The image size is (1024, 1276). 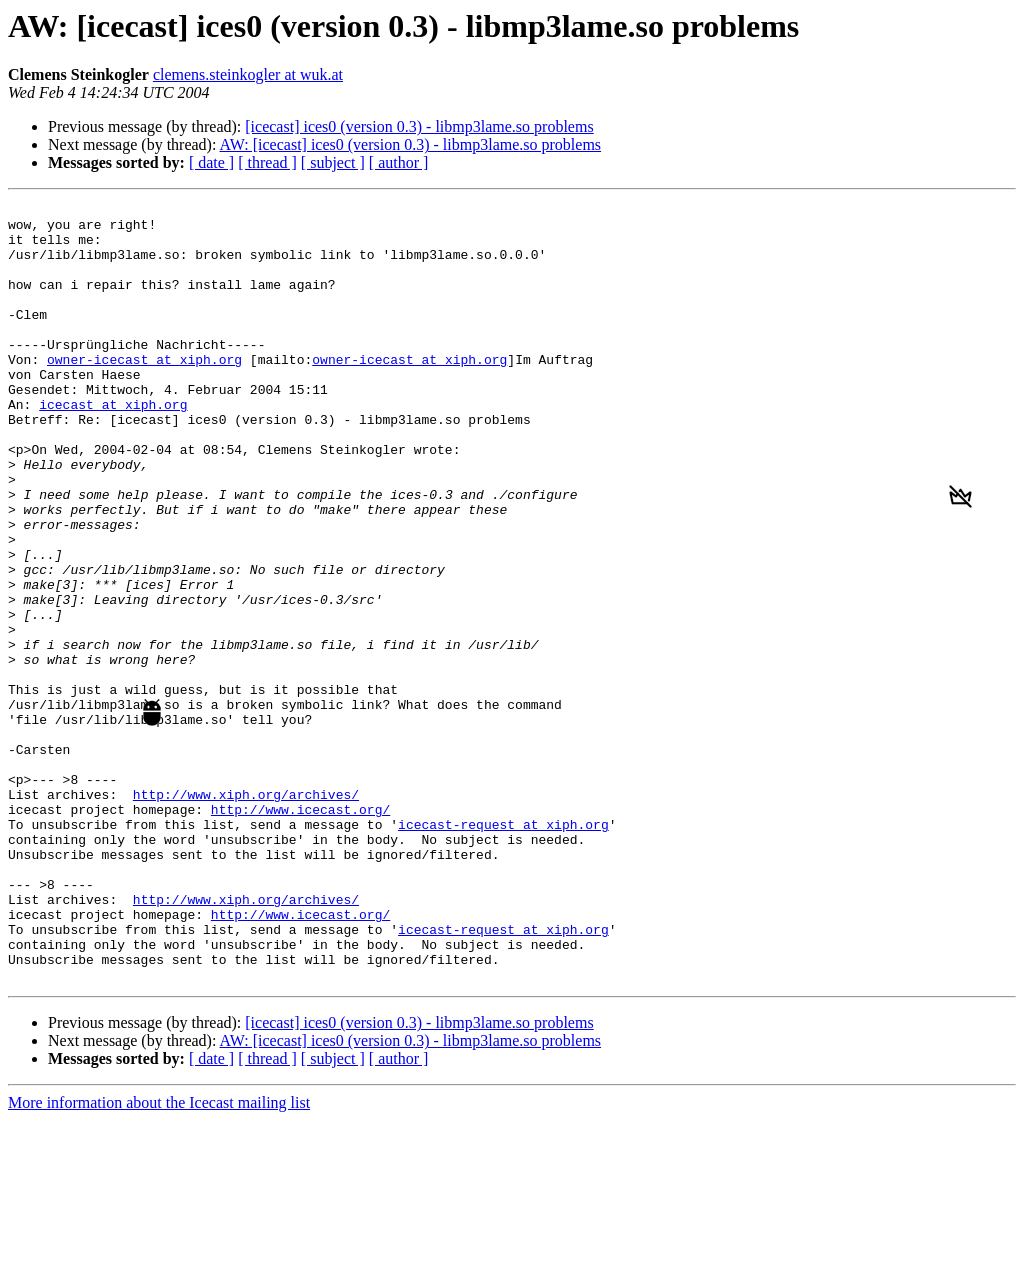 I want to click on remove premium or VIP status, so click(x=960, y=496).